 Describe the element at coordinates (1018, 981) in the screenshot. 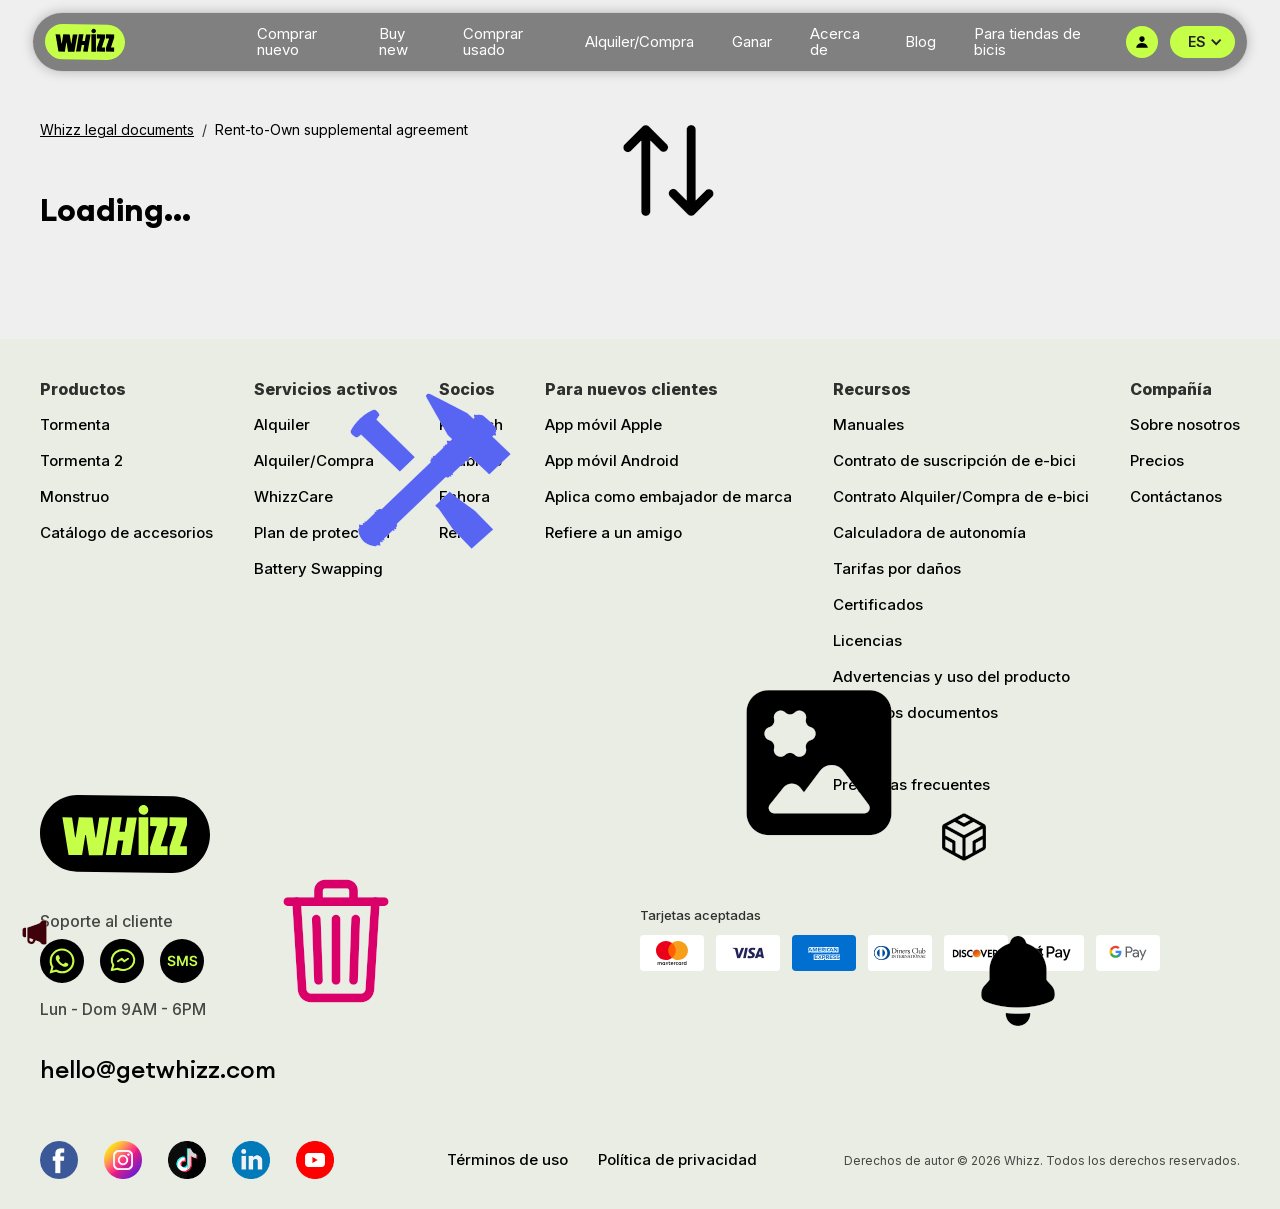

I see `view notifications` at that location.